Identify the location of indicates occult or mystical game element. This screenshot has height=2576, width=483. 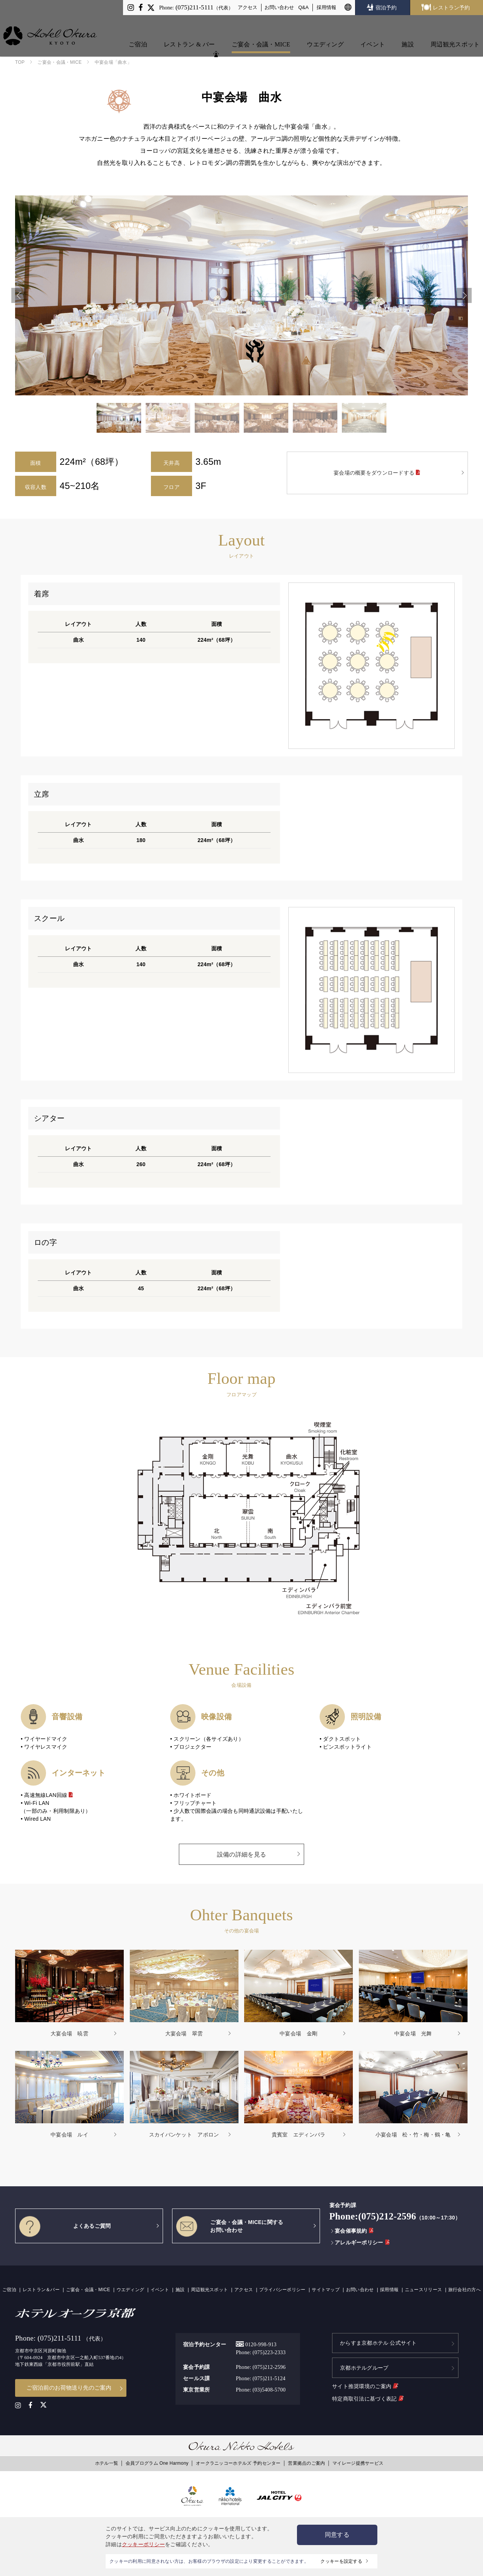
(119, 101).